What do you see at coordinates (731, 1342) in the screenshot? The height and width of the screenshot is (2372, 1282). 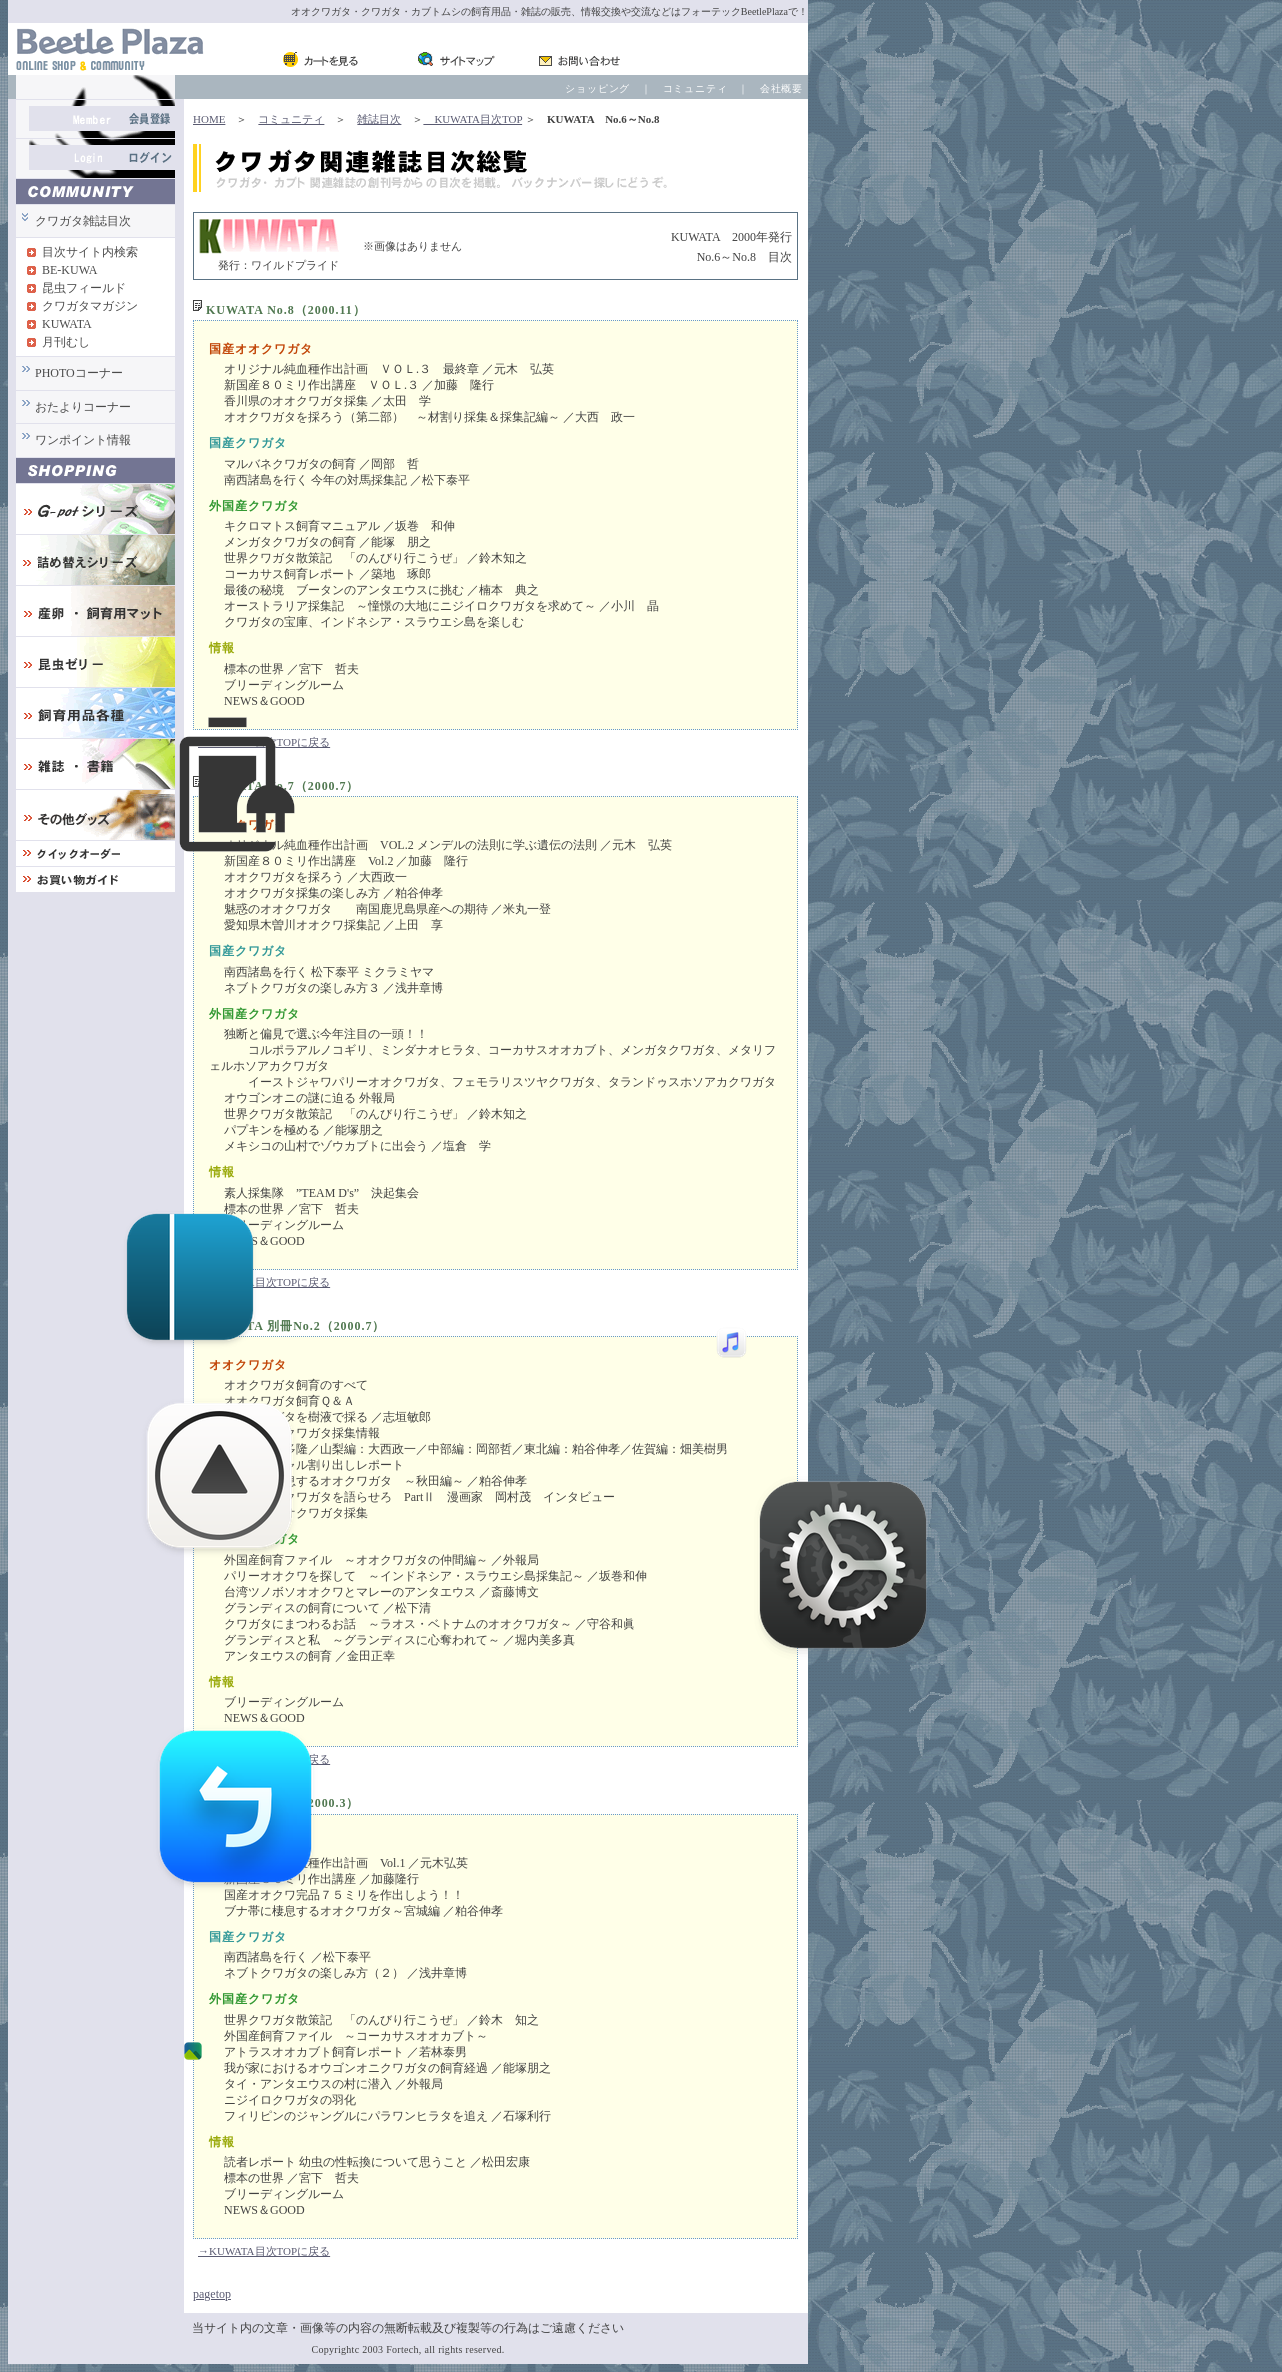 I see `open cantata music player` at bounding box center [731, 1342].